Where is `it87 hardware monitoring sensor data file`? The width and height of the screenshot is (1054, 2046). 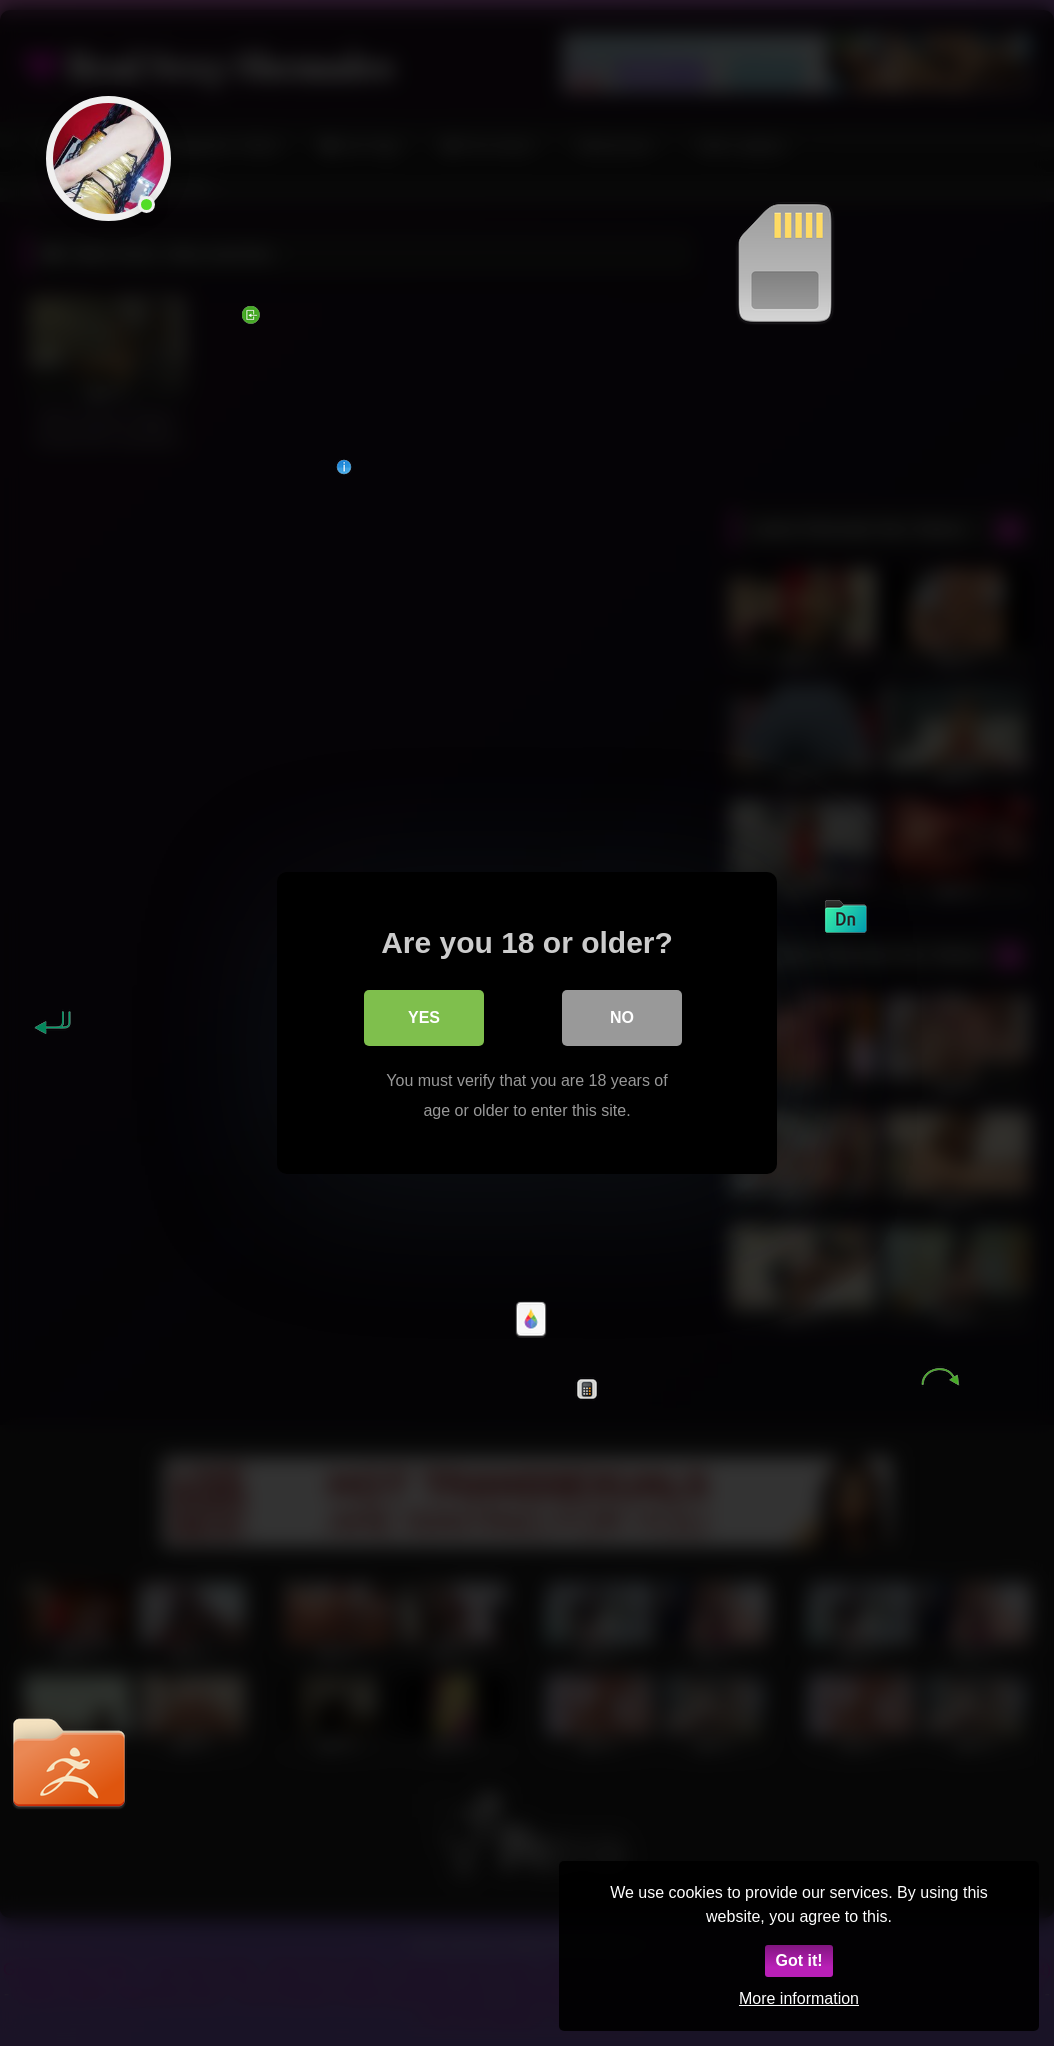 it87 hardware monitoring sensor data file is located at coordinates (531, 1319).